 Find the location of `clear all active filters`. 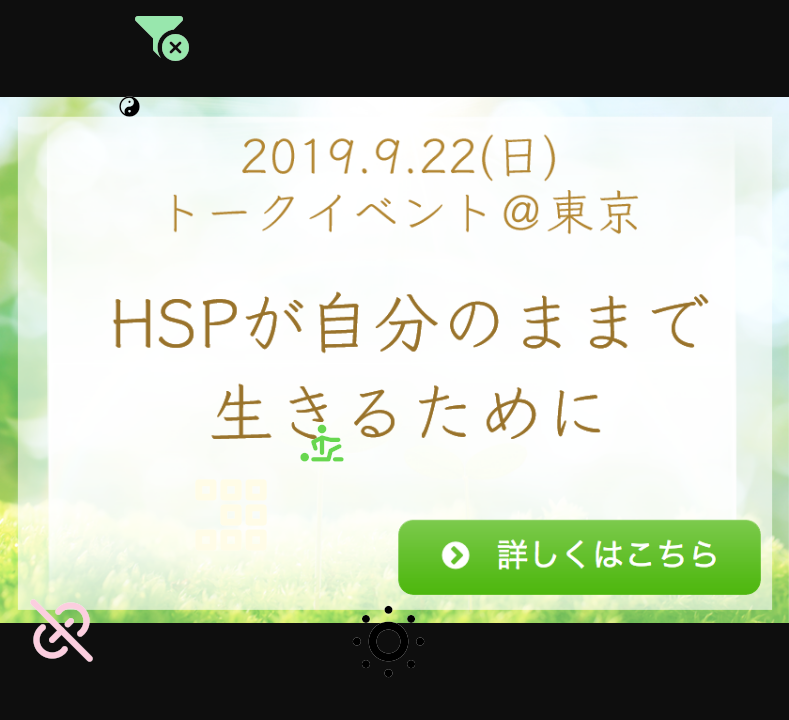

clear all active filters is located at coordinates (162, 34).